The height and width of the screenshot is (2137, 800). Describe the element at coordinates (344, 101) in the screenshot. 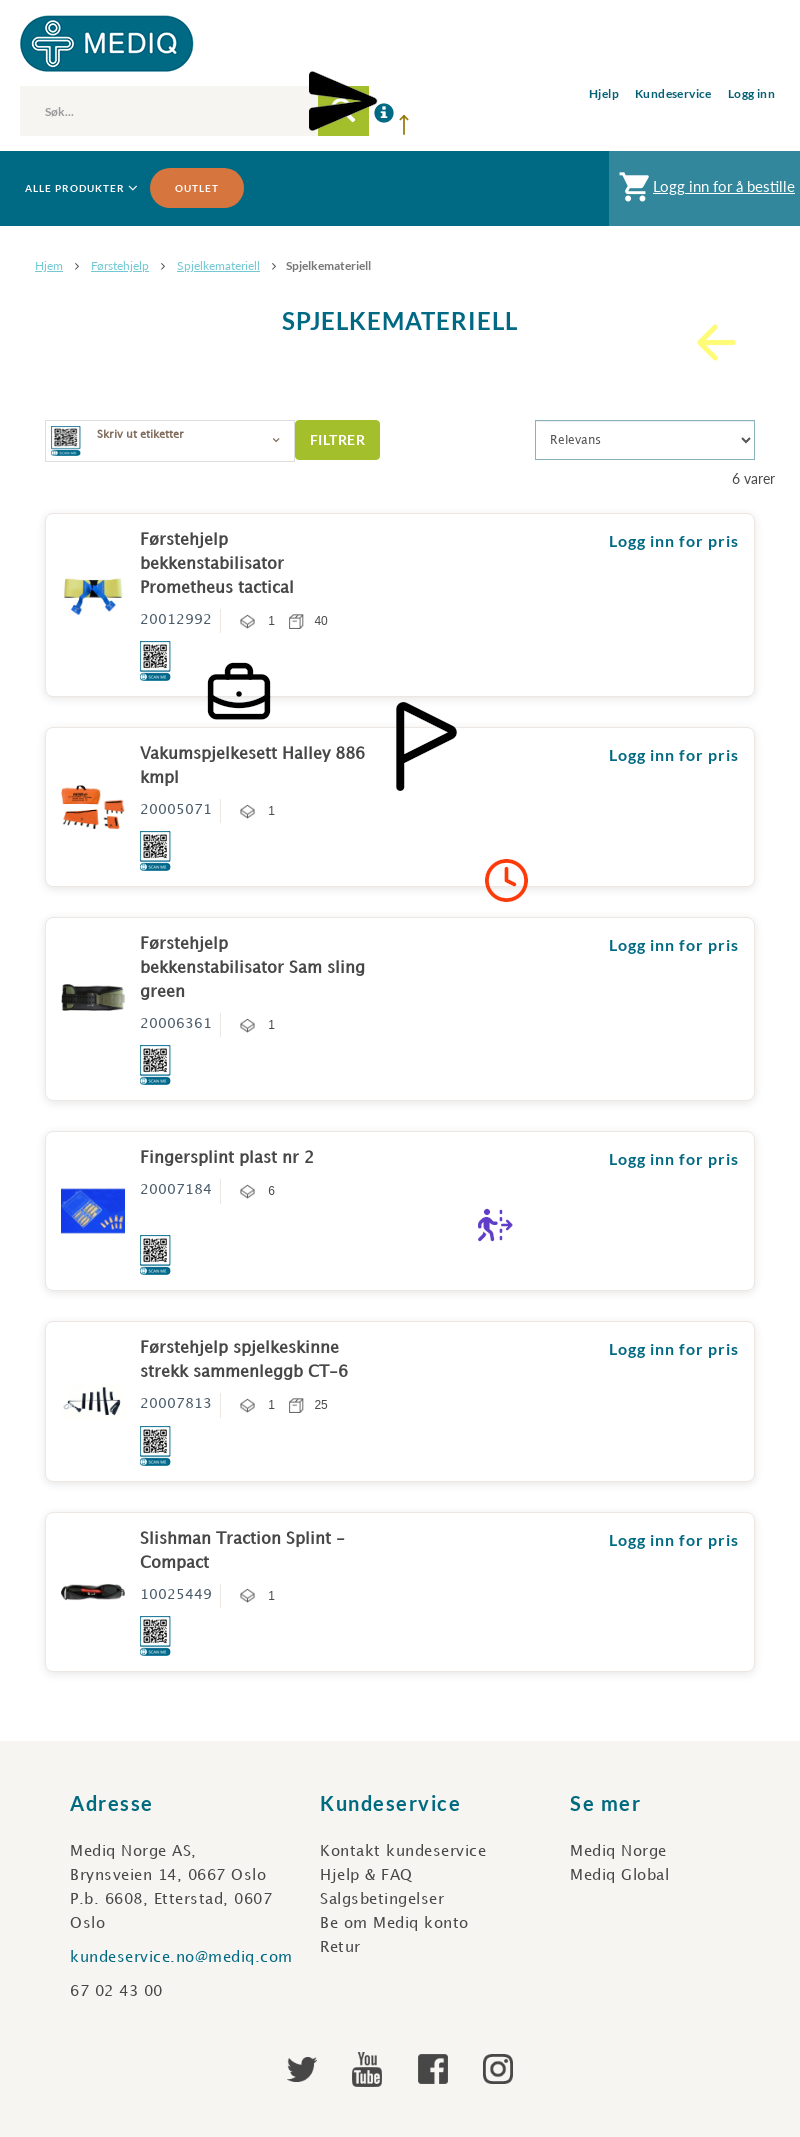

I see `send a message or submit content` at that location.